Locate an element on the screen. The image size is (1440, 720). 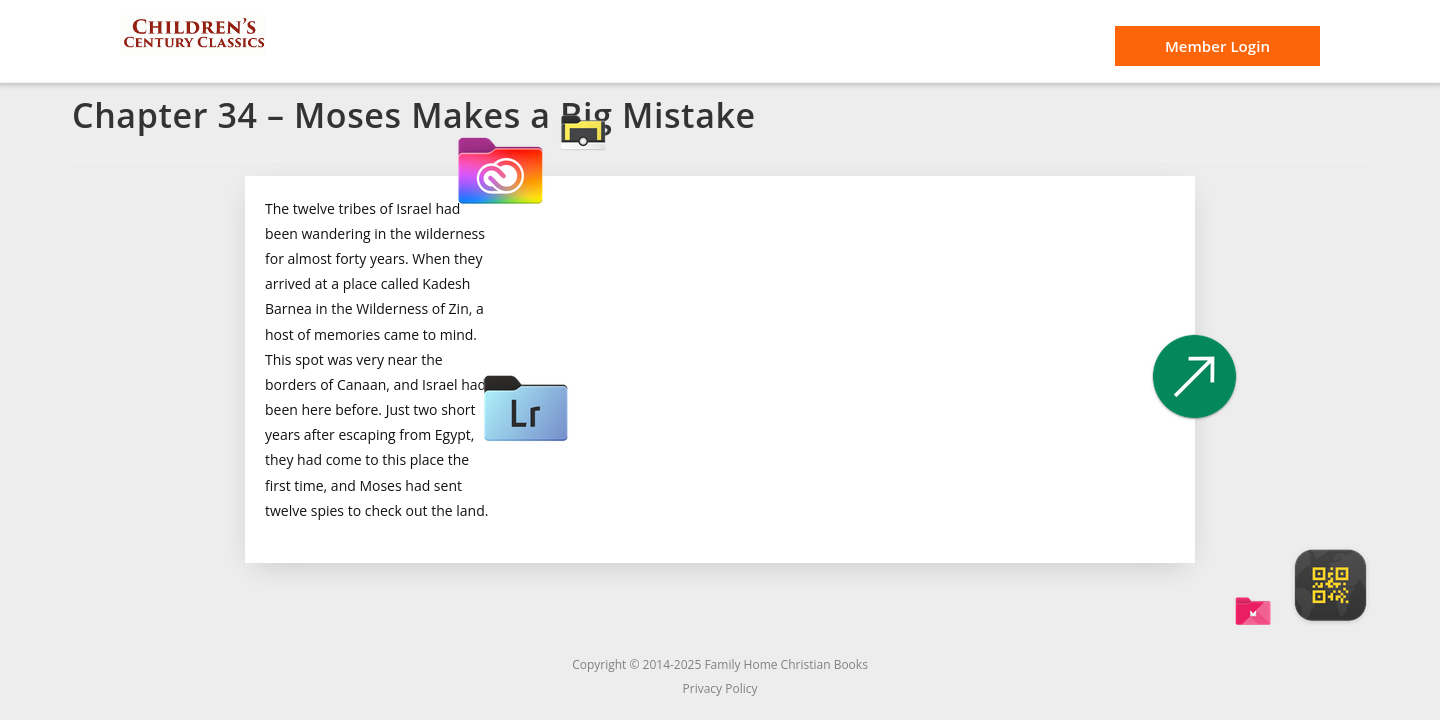
folder for pokémon ultra ball collection or game assets is located at coordinates (583, 134).